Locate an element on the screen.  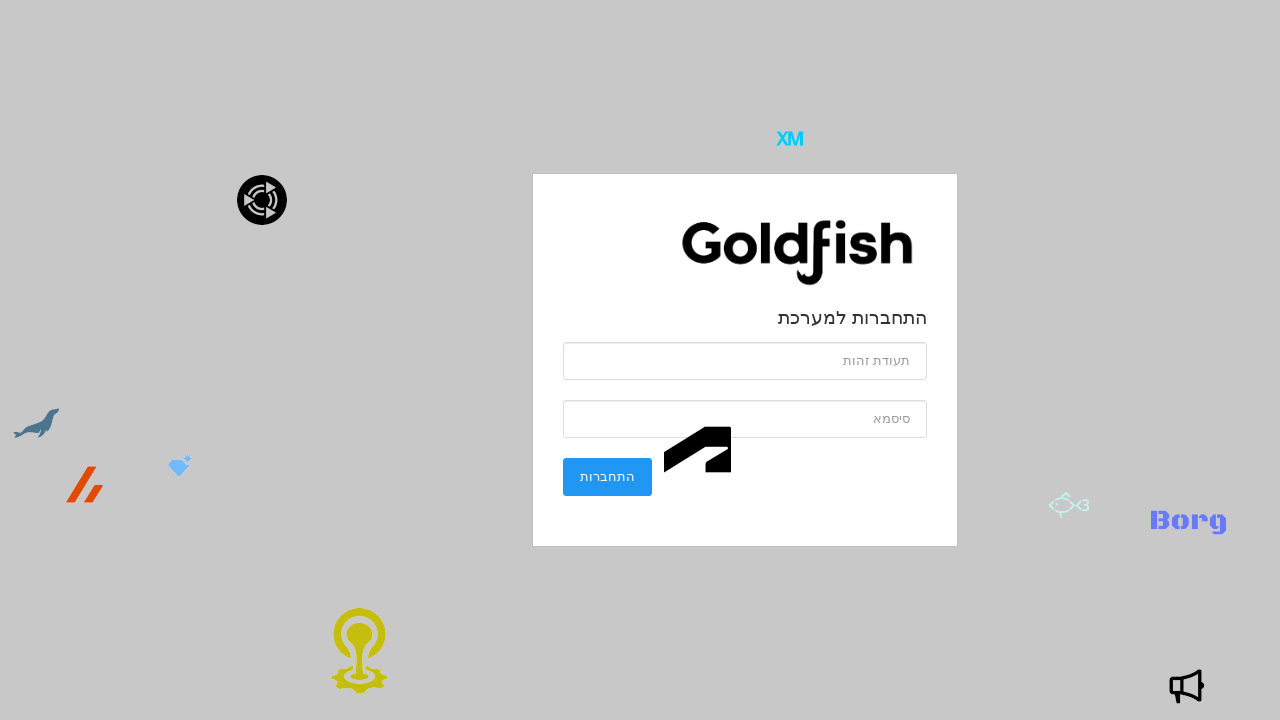
open borgbackup application is located at coordinates (1188, 522).